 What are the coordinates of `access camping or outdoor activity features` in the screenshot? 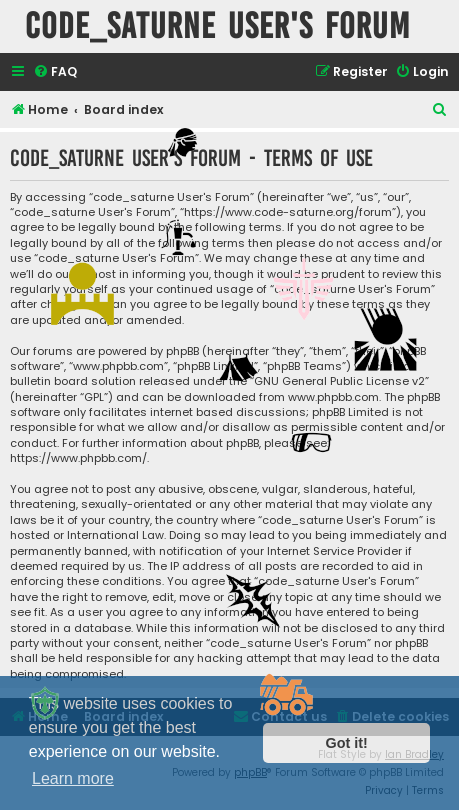 It's located at (238, 367).